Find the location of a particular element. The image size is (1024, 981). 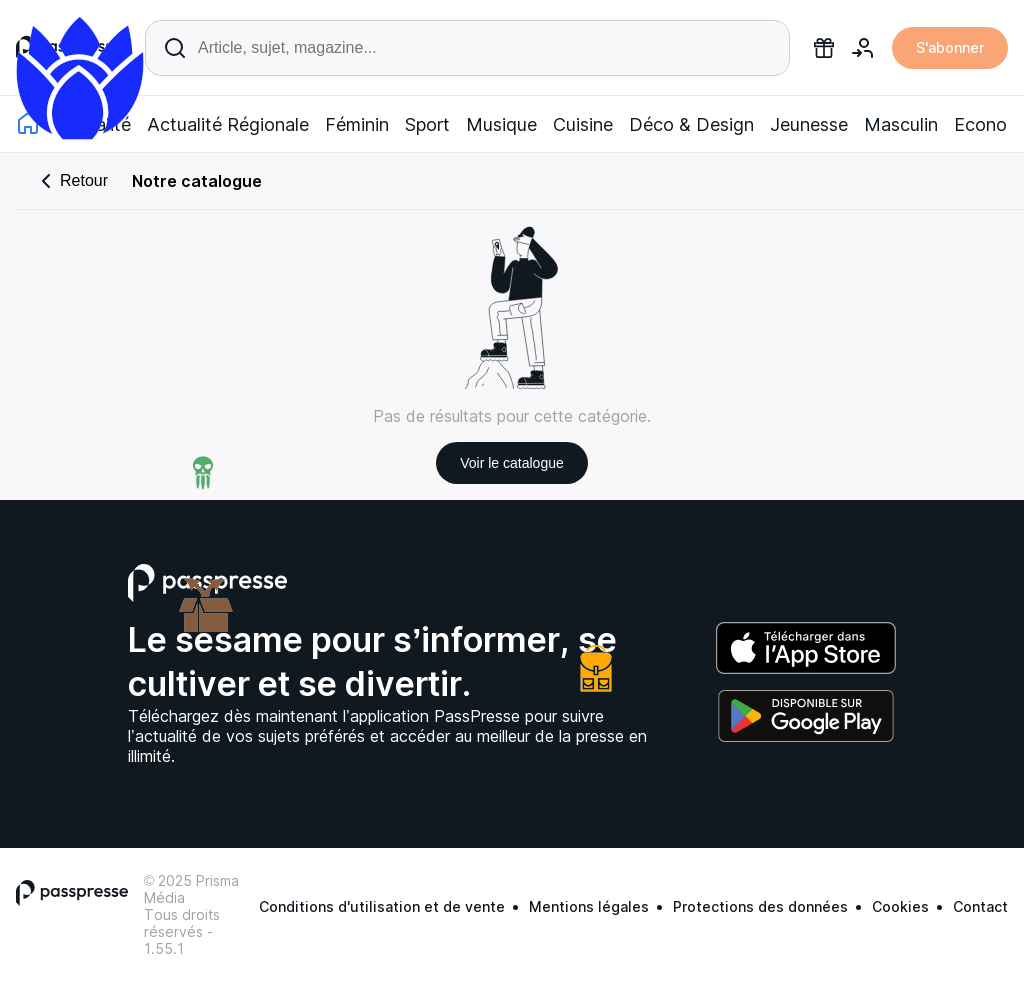

access meditation or mindfulness features is located at coordinates (80, 75).